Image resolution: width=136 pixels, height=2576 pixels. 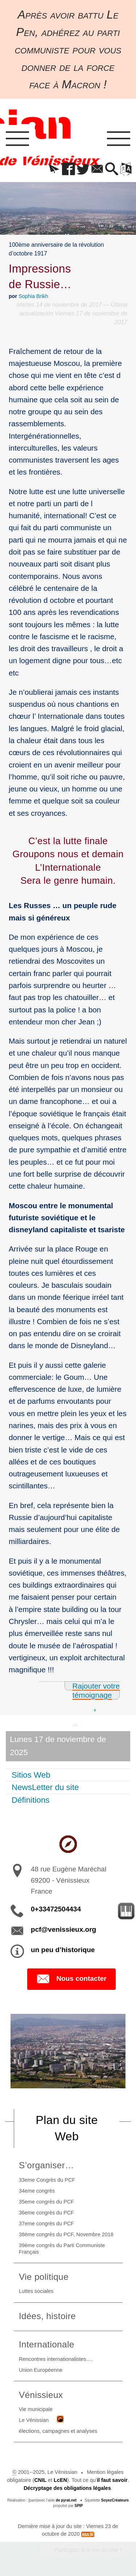 I want to click on open virtual midi piano keyboard app, so click(x=126, y=1911).